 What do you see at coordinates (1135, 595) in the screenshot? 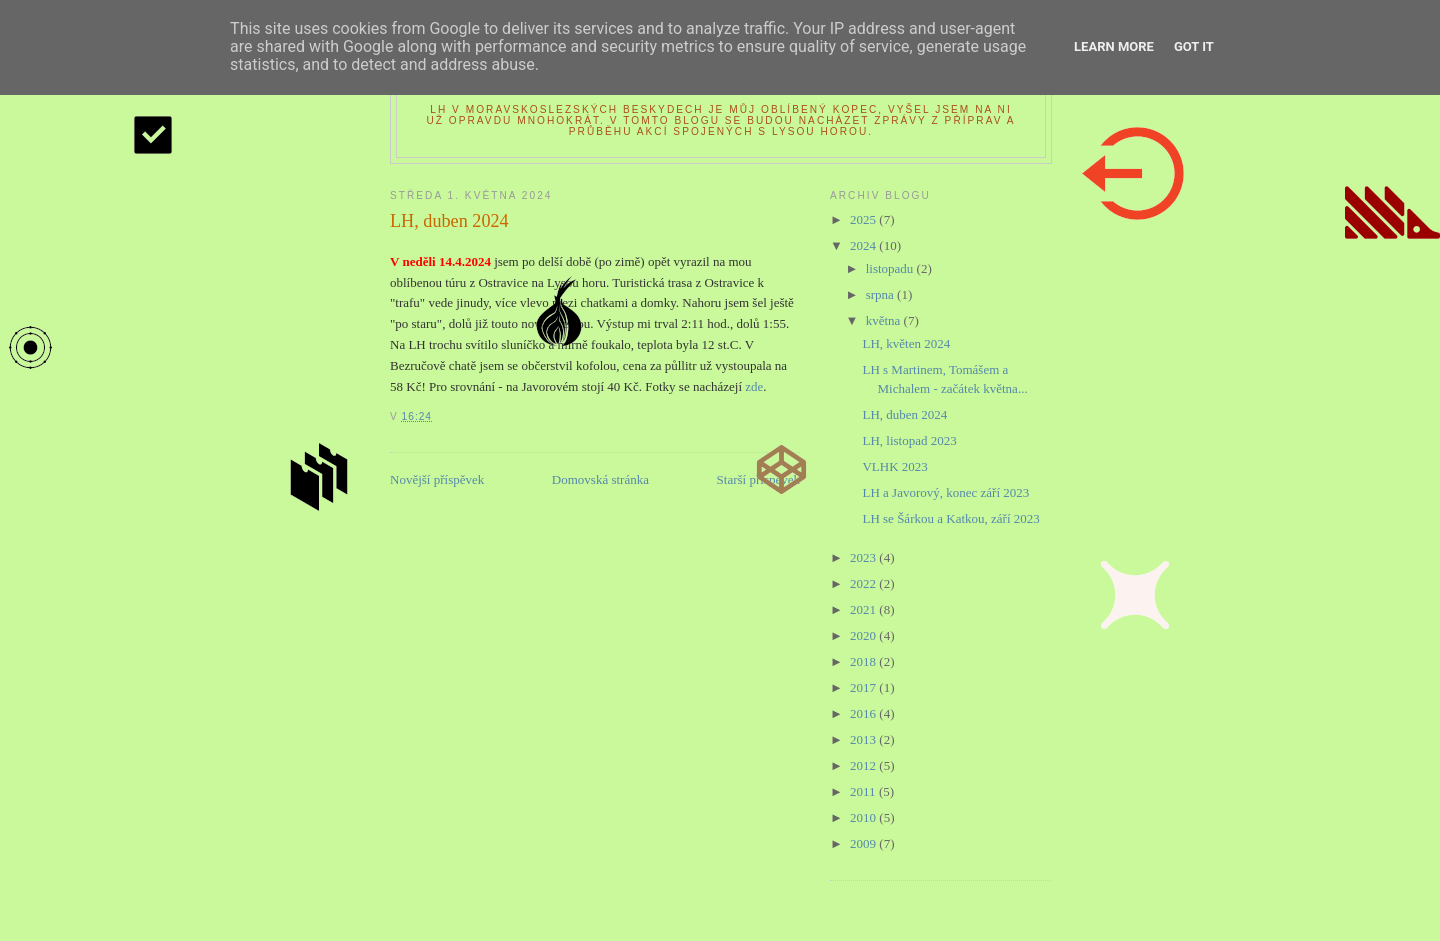
I see `nextra documentation framework logo` at bounding box center [1135, 595].